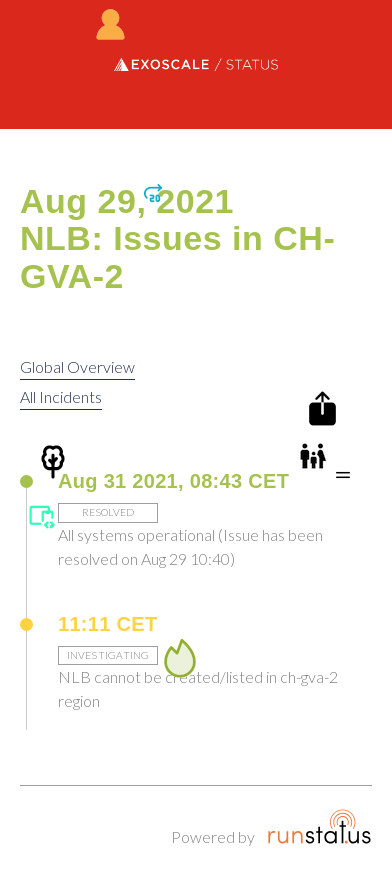 The width and height of the screenshot is (392, 896). What do you see at coordinates (110, 25) in the screenshot?
I see `view your profile` at bounding box center [110, 25].